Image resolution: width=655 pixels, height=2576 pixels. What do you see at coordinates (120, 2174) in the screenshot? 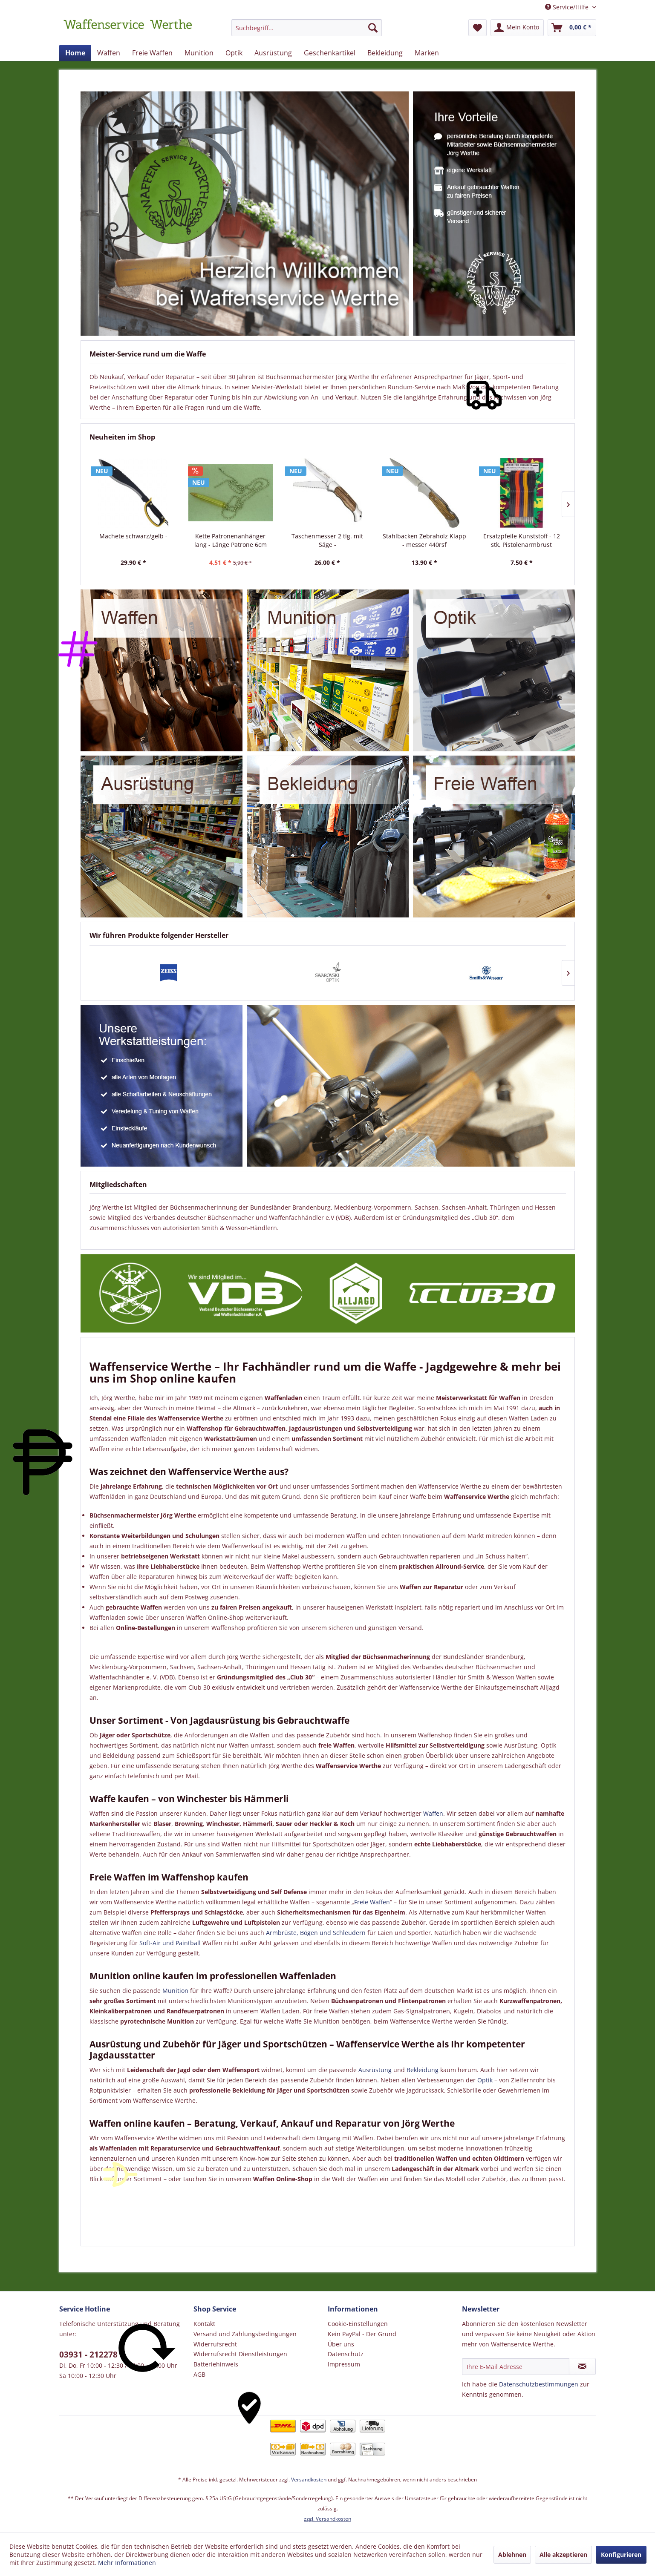
I see `logic OR gate symbol for circuit diagrams` at bounding box center [120, 2174].